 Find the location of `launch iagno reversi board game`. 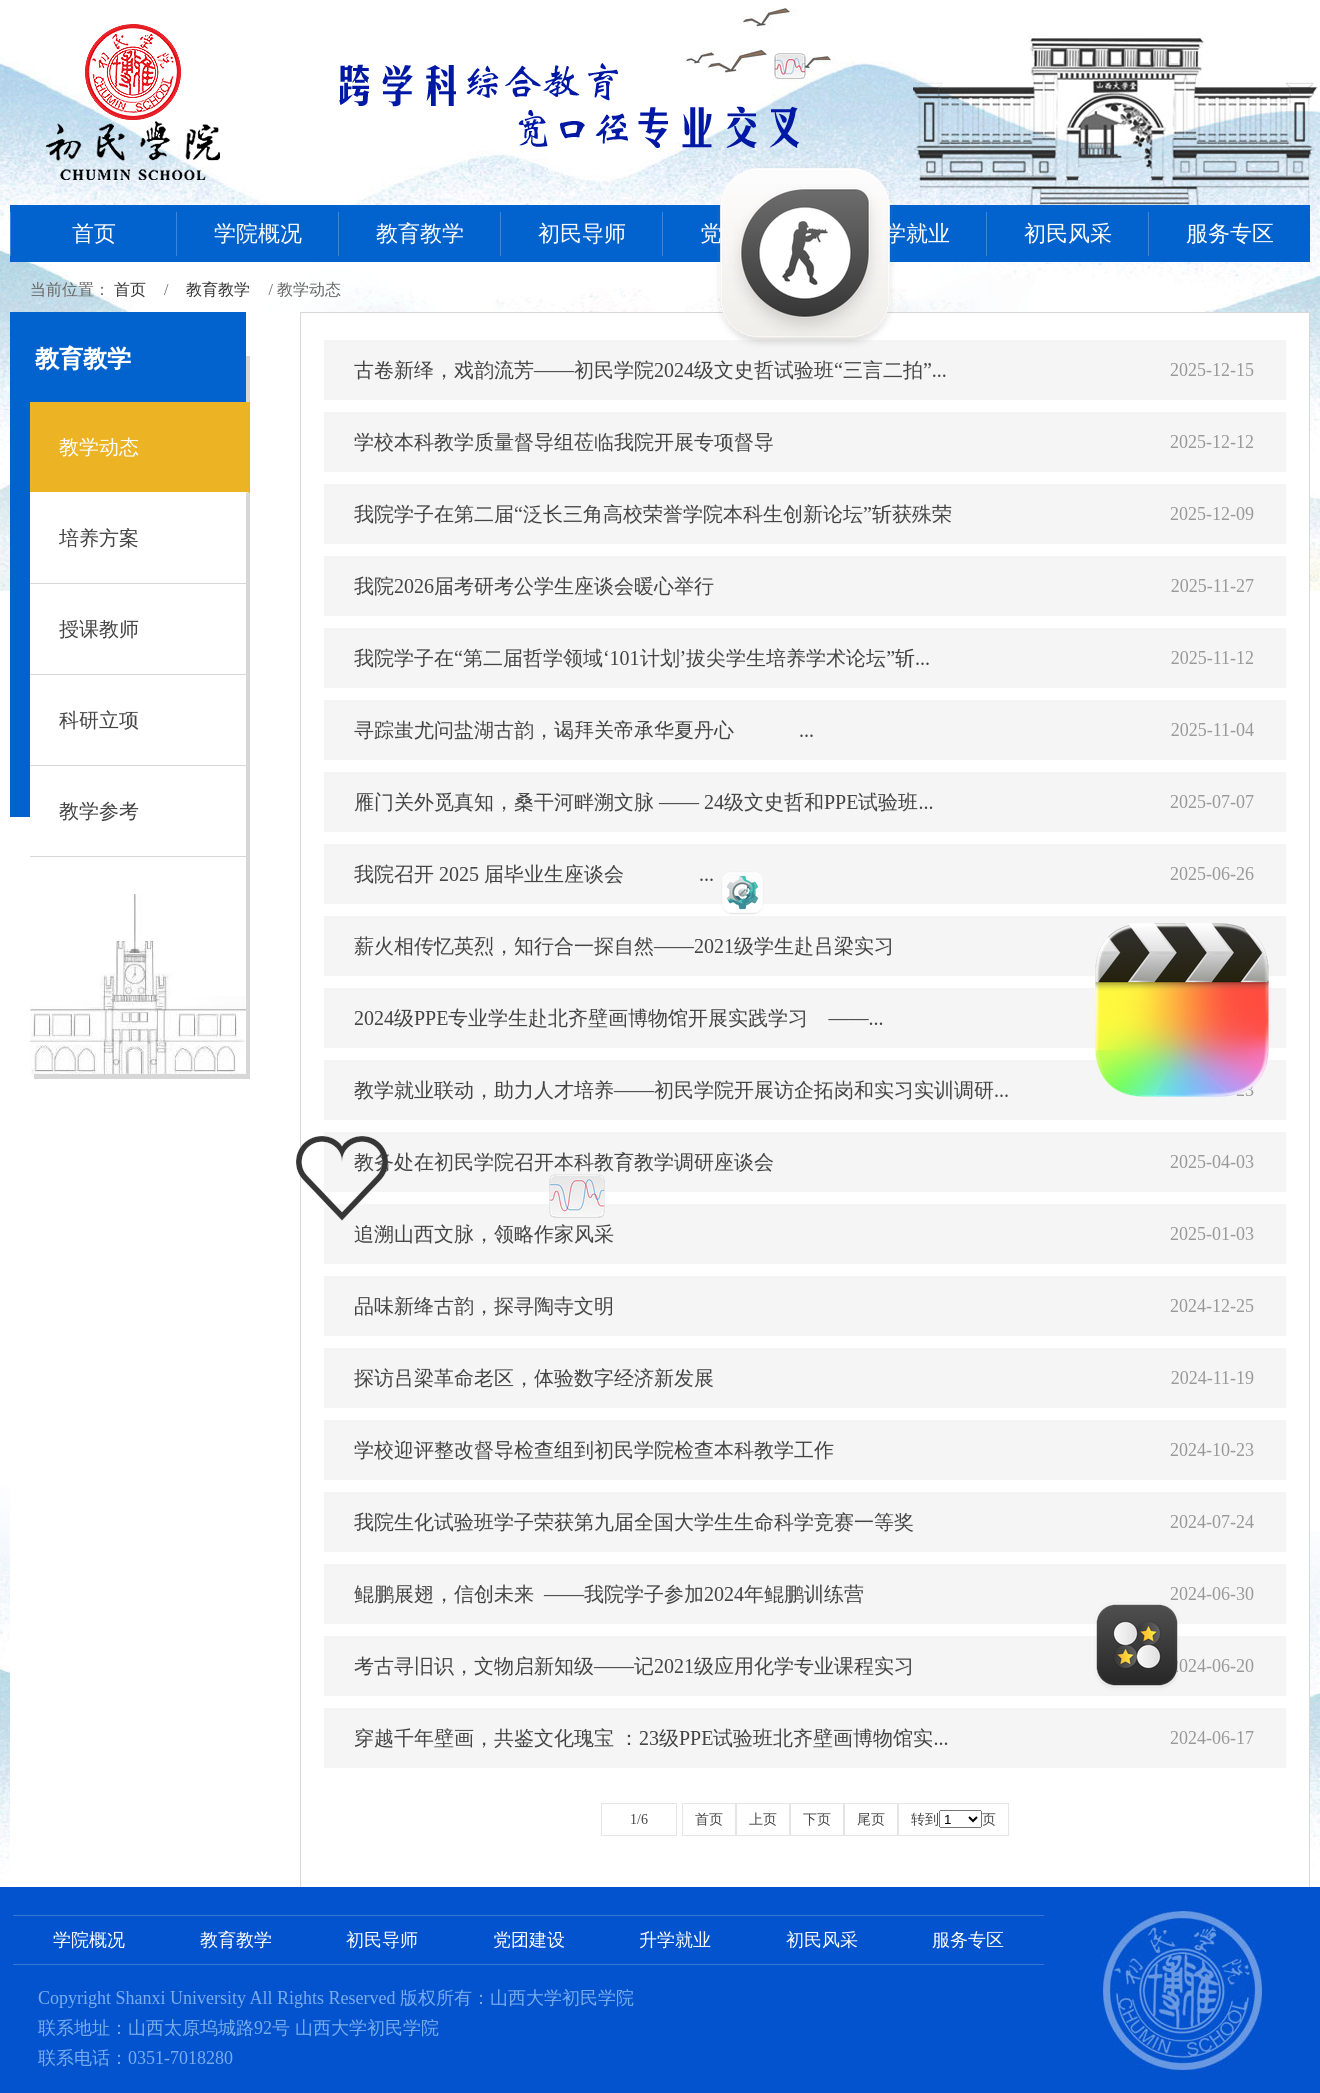

launch iagno reversi board game is located at coordinates (1137, 1645).